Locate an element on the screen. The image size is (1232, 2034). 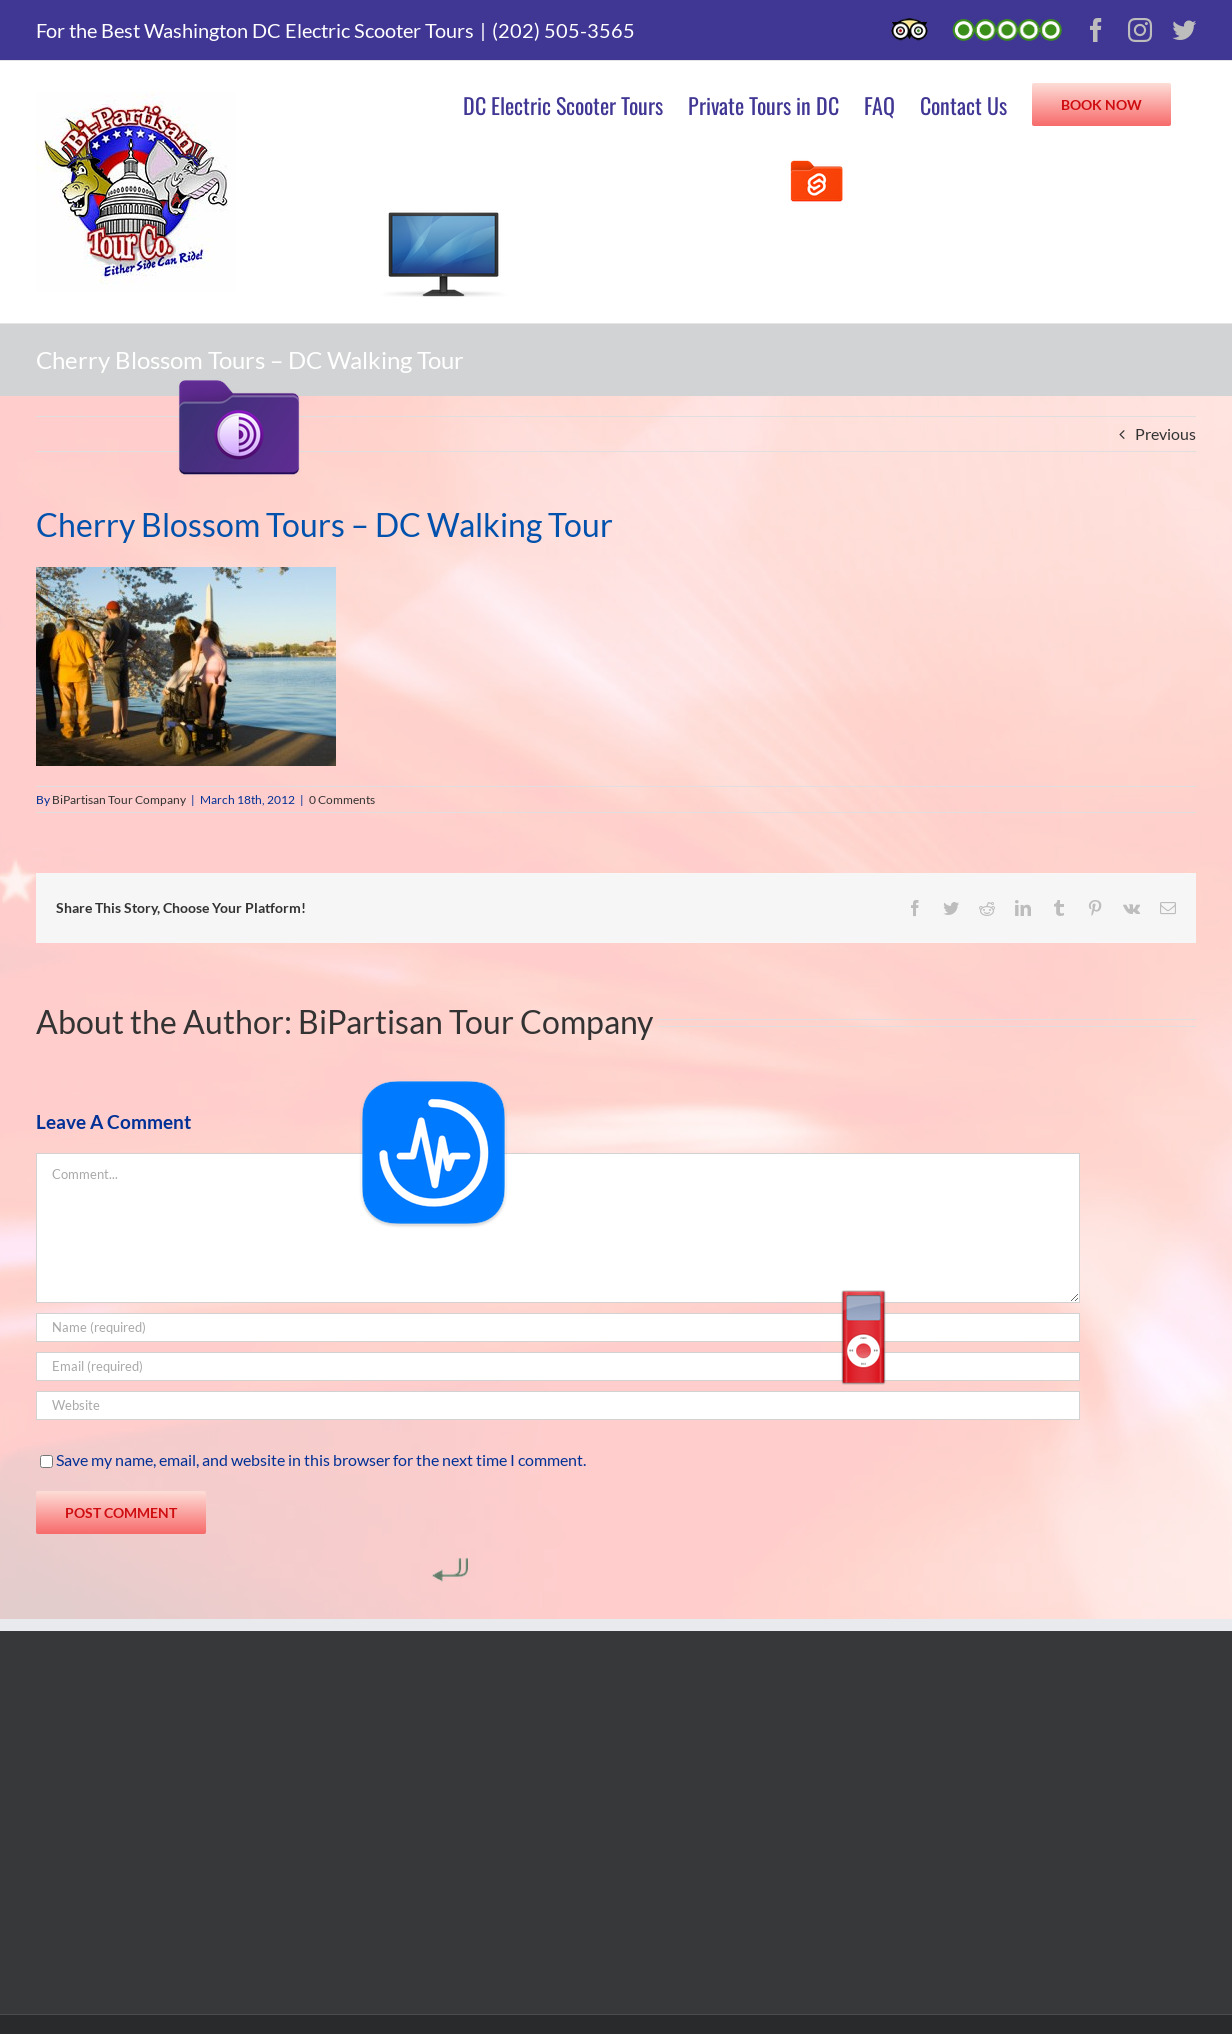
indicates a connected iPod nano device is located at coordinates (863, 1337).